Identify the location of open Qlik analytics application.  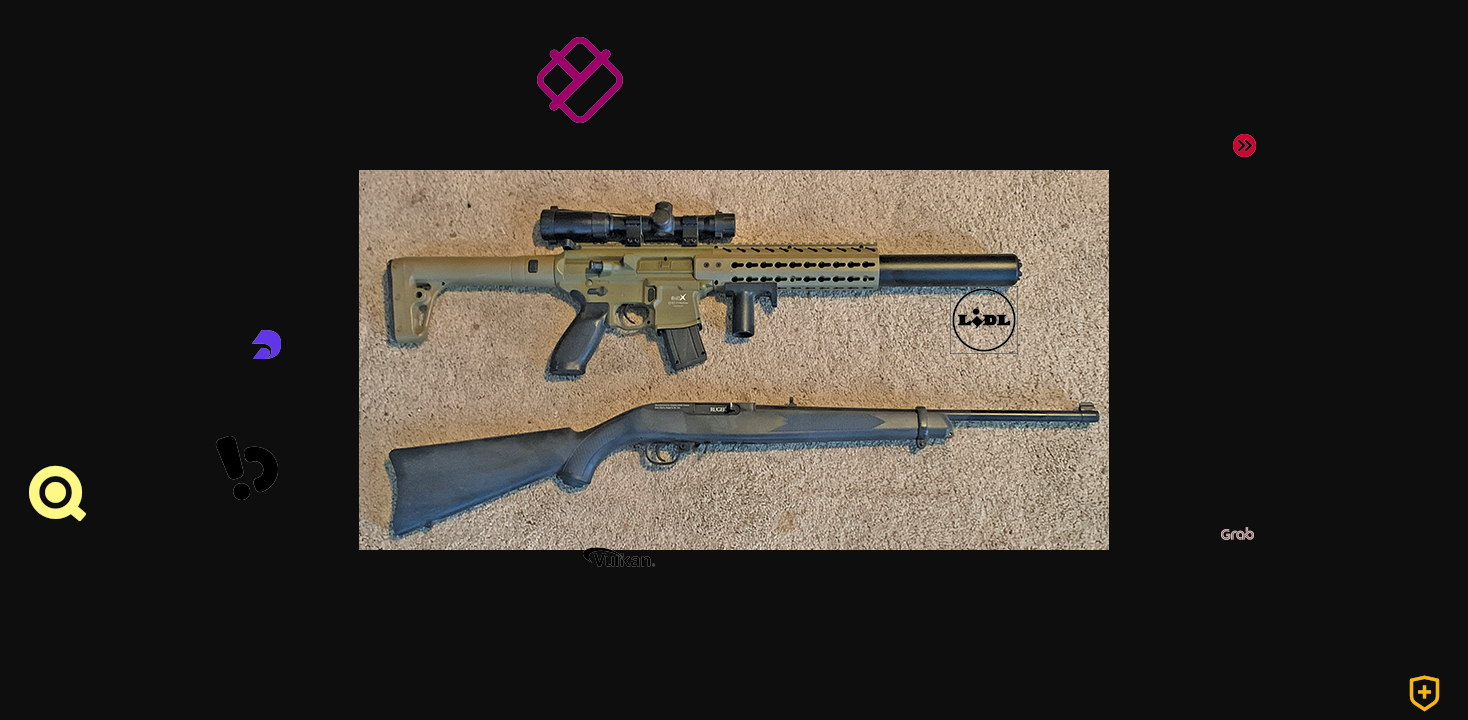
(57, 493).